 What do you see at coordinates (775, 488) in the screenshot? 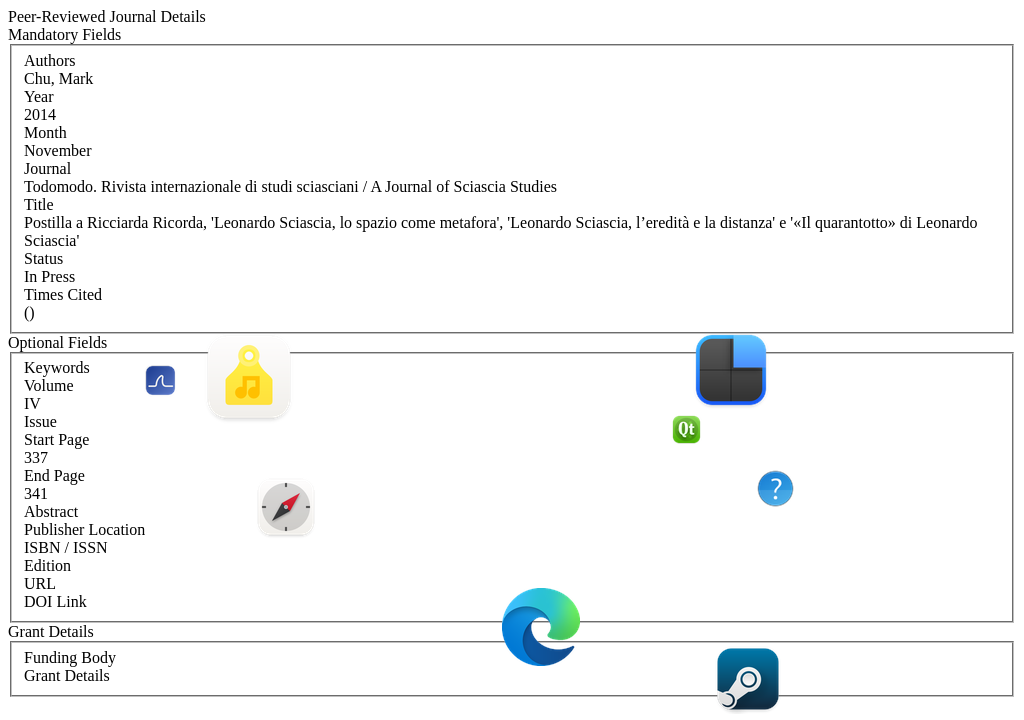
I see `access help documentation or support` at bounding box center [775, 488].